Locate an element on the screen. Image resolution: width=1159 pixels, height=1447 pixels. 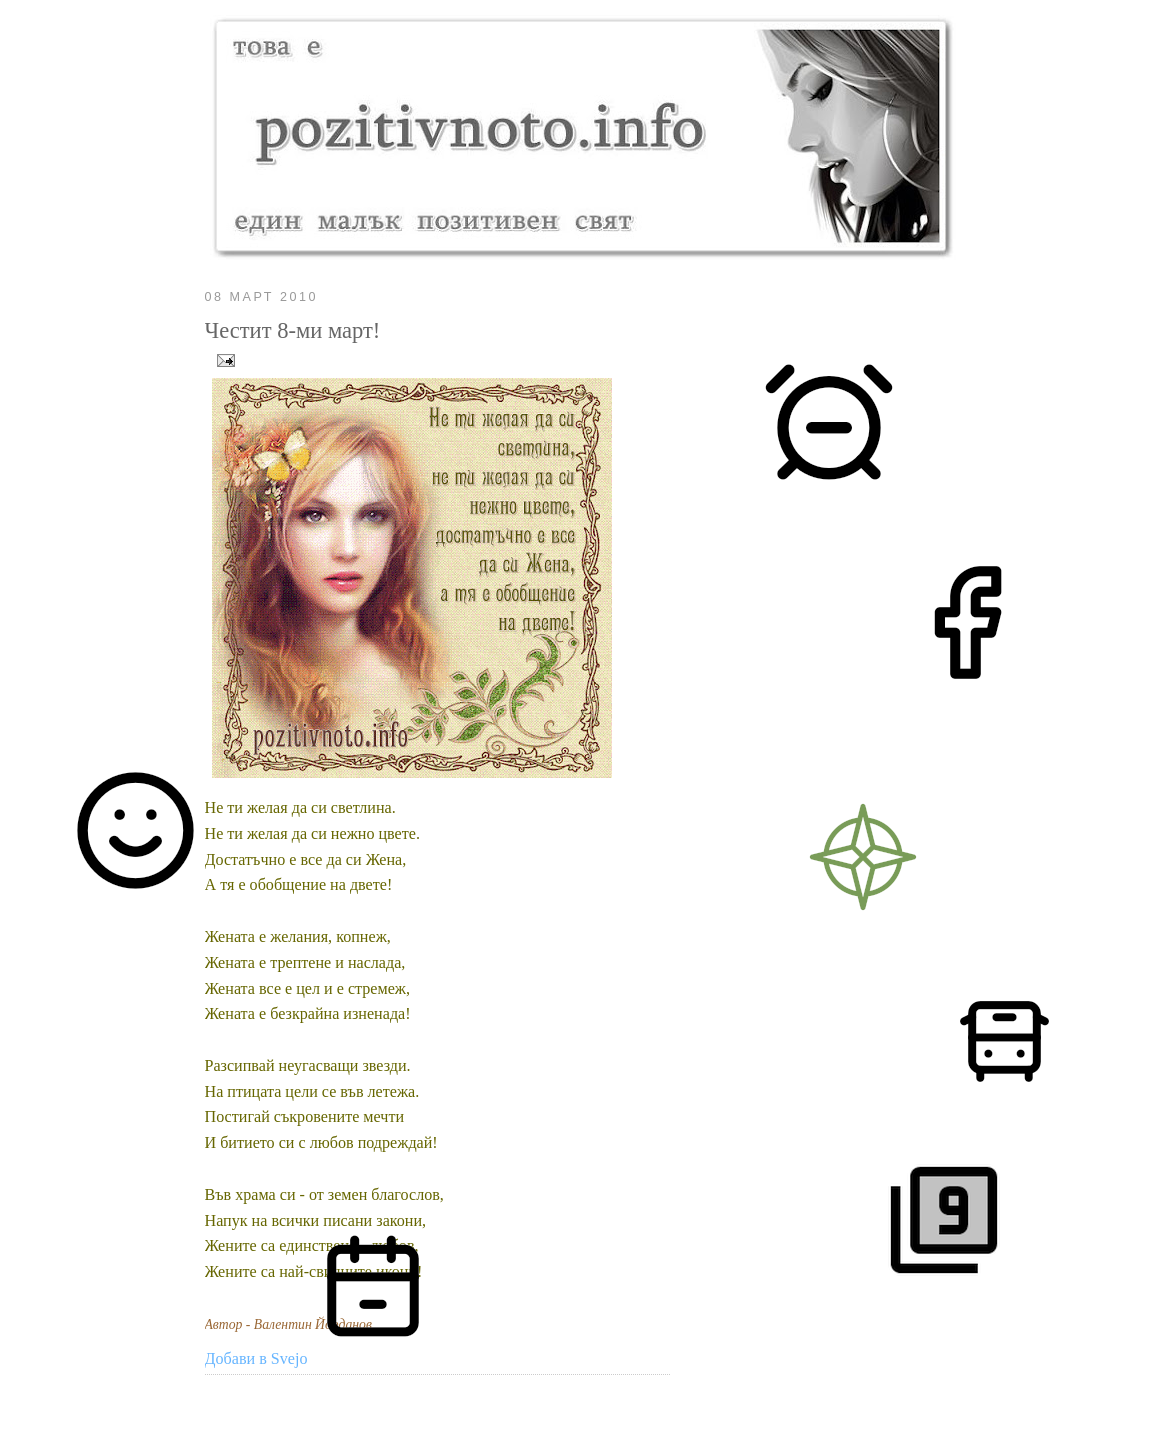
add an emoji or reaction is located at coordinates (135, 830).